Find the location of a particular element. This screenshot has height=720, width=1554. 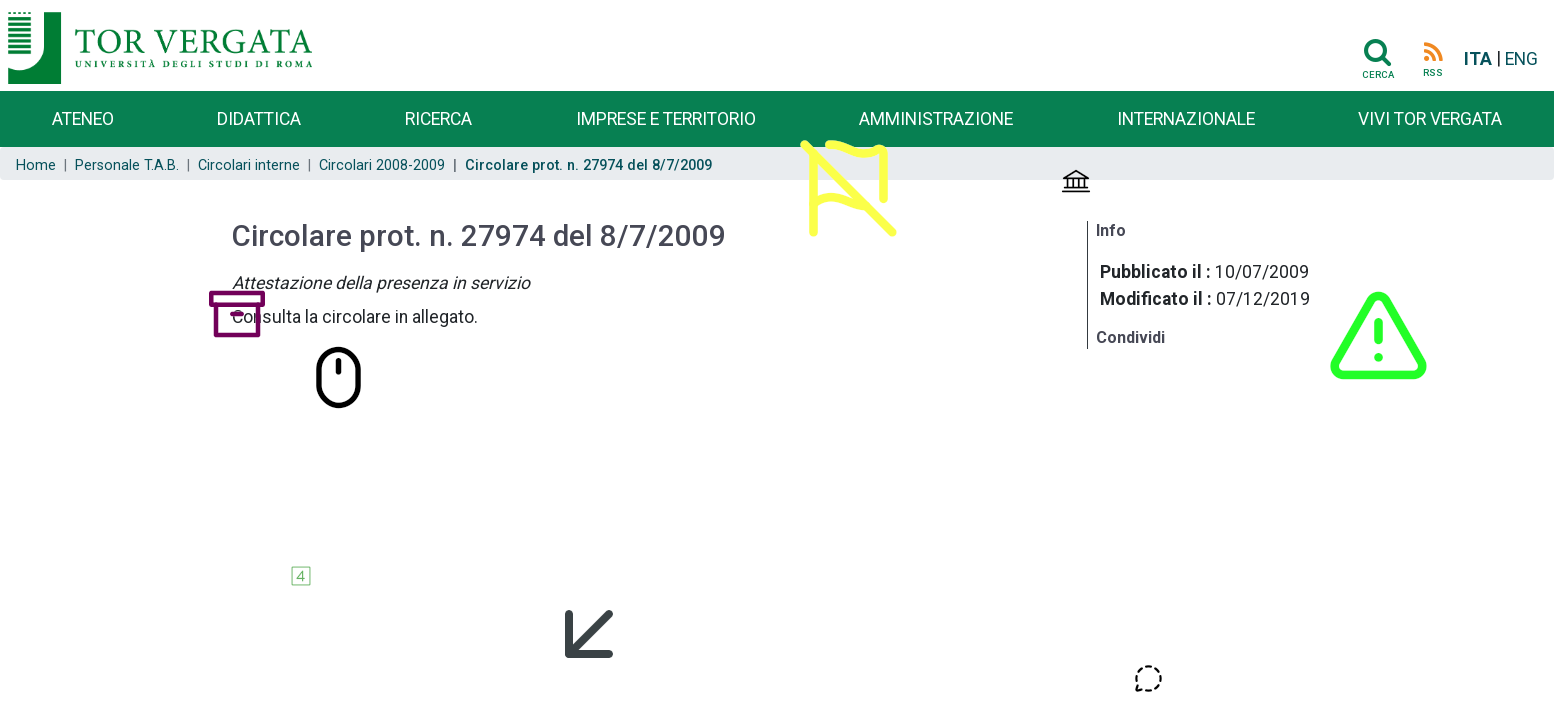

access banking or financial services is located at coordinates (1076, 182).